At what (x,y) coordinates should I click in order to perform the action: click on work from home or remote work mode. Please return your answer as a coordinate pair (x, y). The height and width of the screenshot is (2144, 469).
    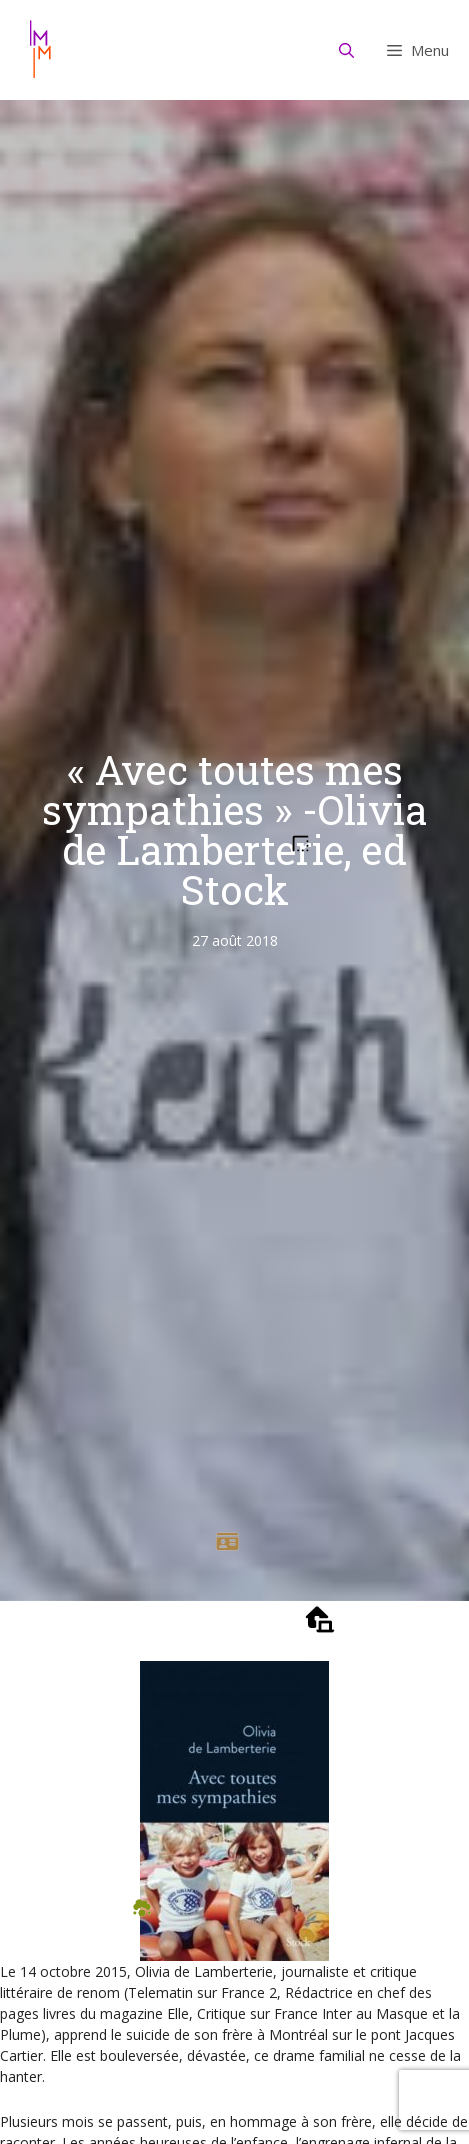
    Looking at the image, I should click on (320, 1619).